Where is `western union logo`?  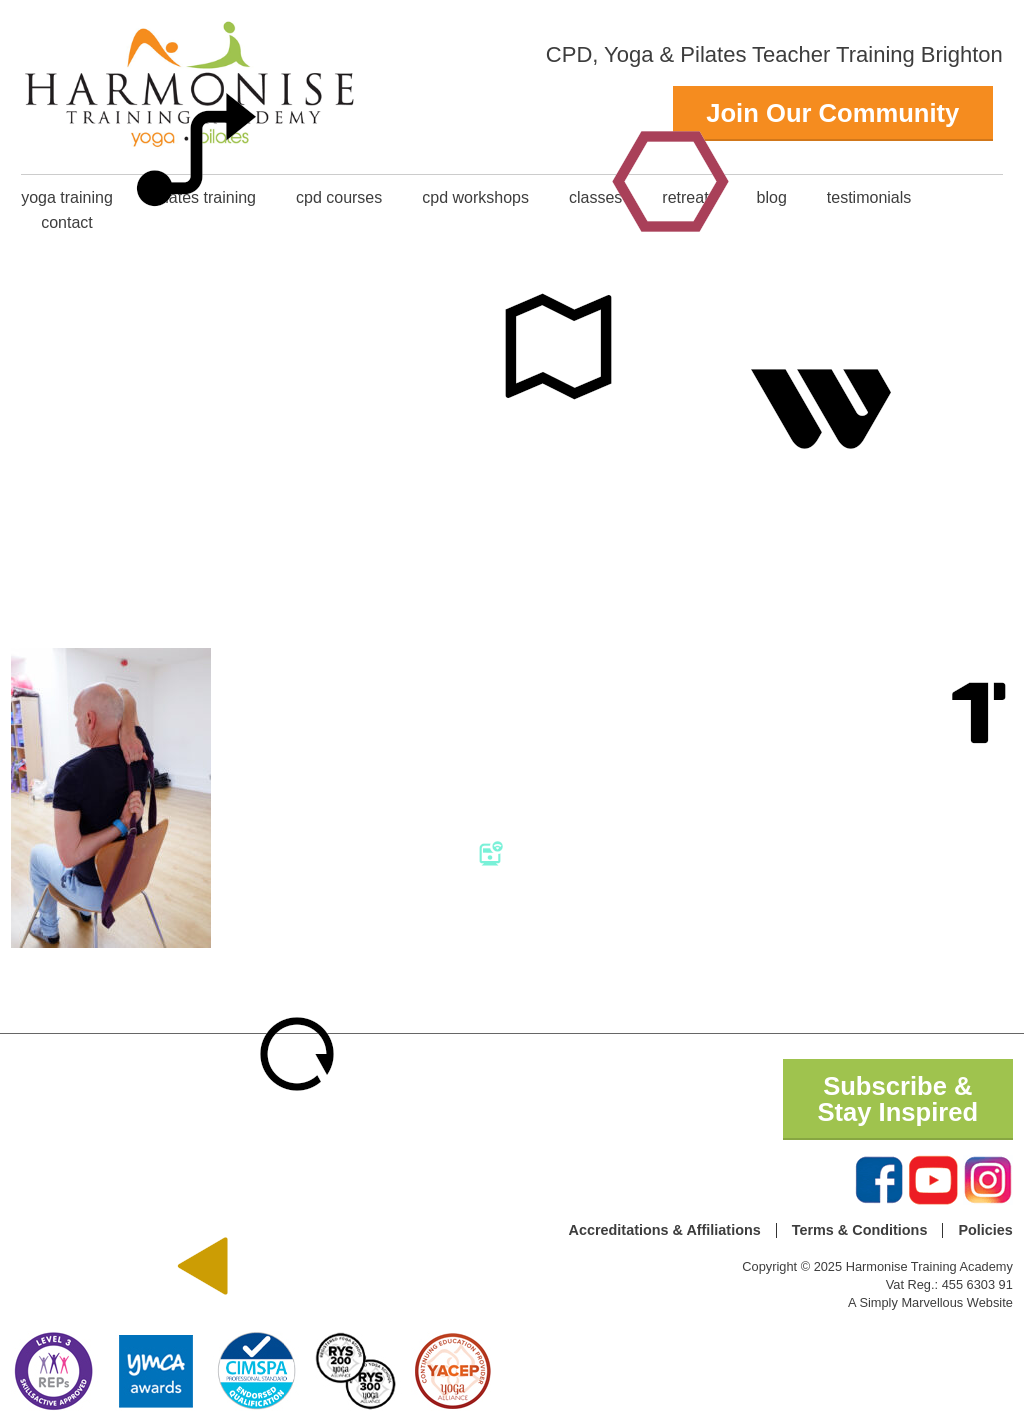 western union logo is located at coordinates (821, 409).